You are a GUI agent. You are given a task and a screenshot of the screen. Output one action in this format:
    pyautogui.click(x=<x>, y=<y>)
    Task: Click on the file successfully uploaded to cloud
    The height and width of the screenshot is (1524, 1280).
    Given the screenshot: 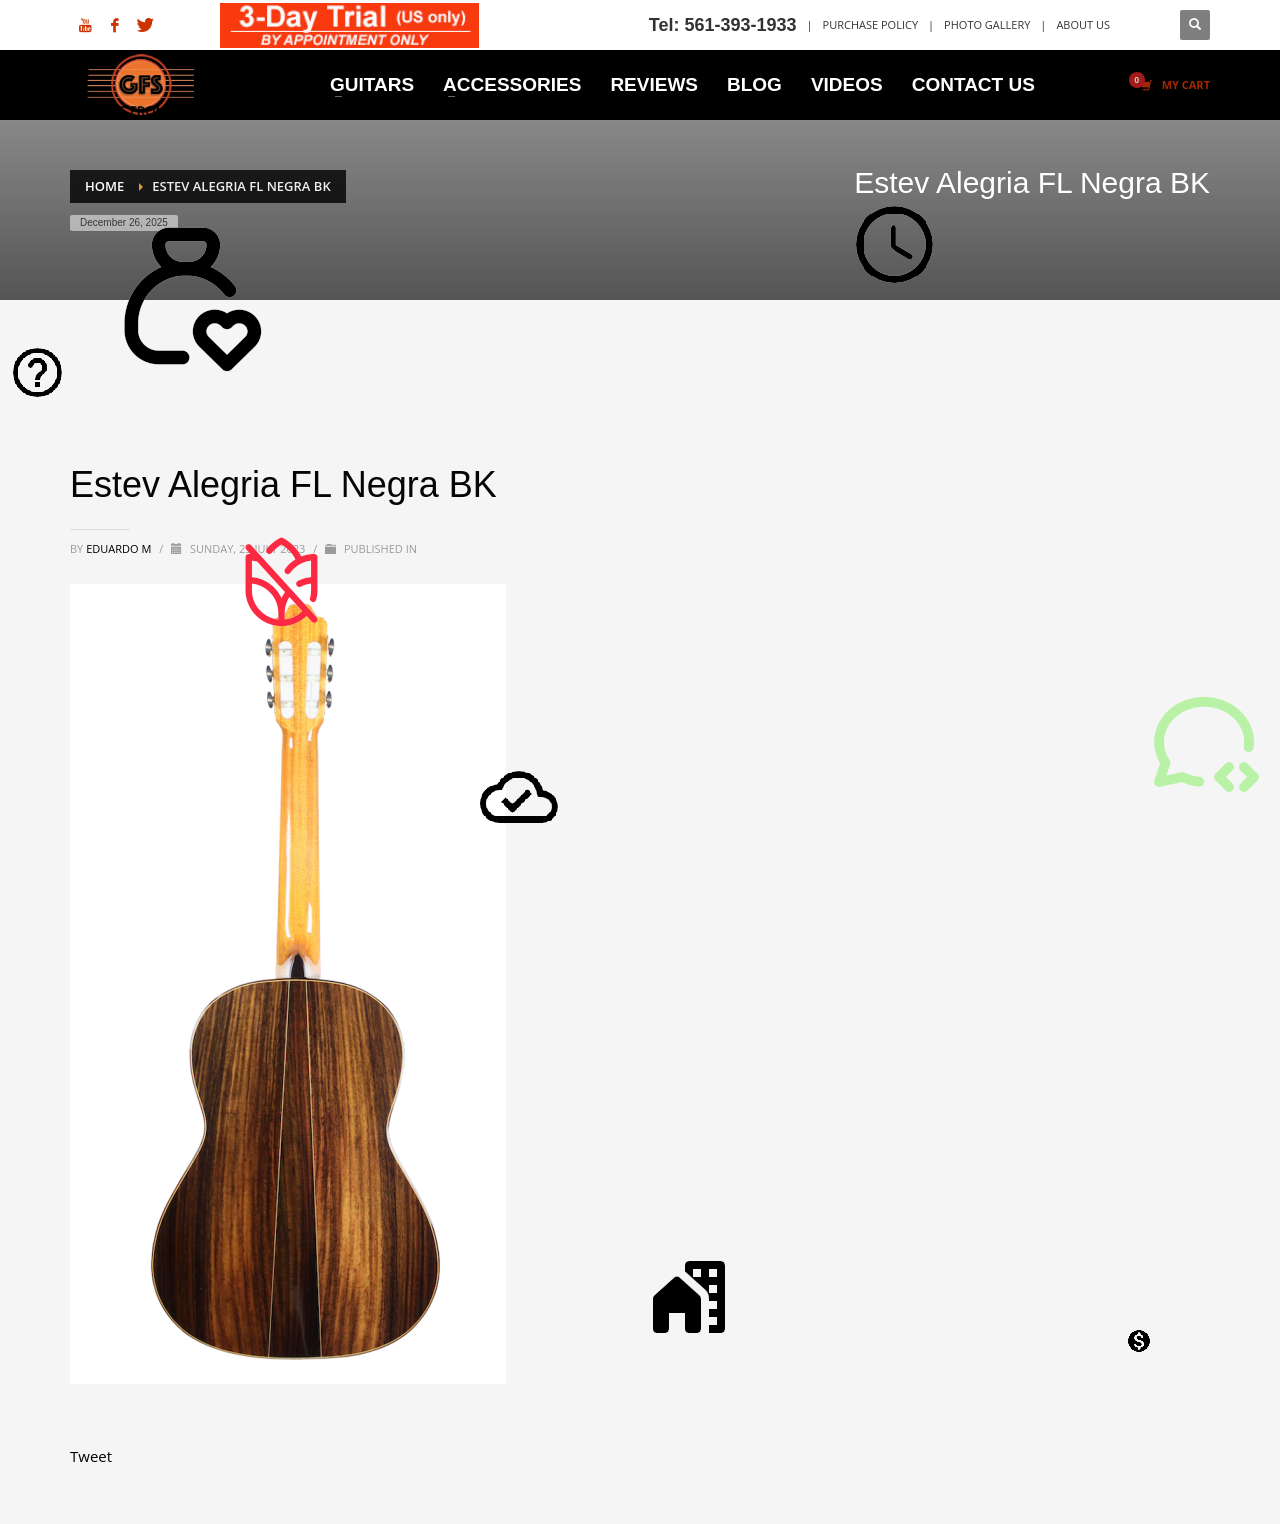 What is the action you would take?
    pyautogui.click(x=519, y=797)
    